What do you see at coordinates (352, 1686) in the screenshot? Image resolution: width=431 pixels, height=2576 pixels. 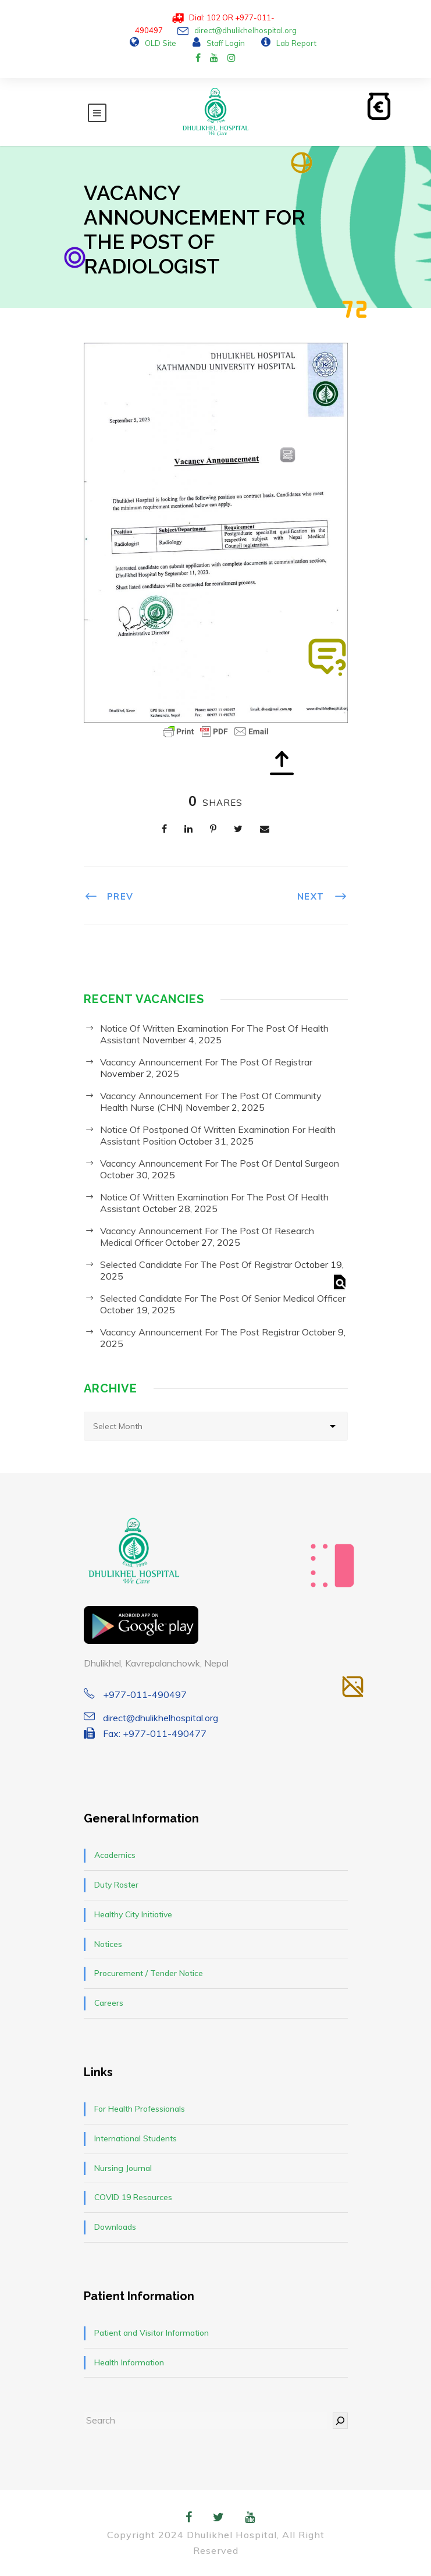 I see `image unavailable or cannot be displayed` at bounding box center [352, 1686].